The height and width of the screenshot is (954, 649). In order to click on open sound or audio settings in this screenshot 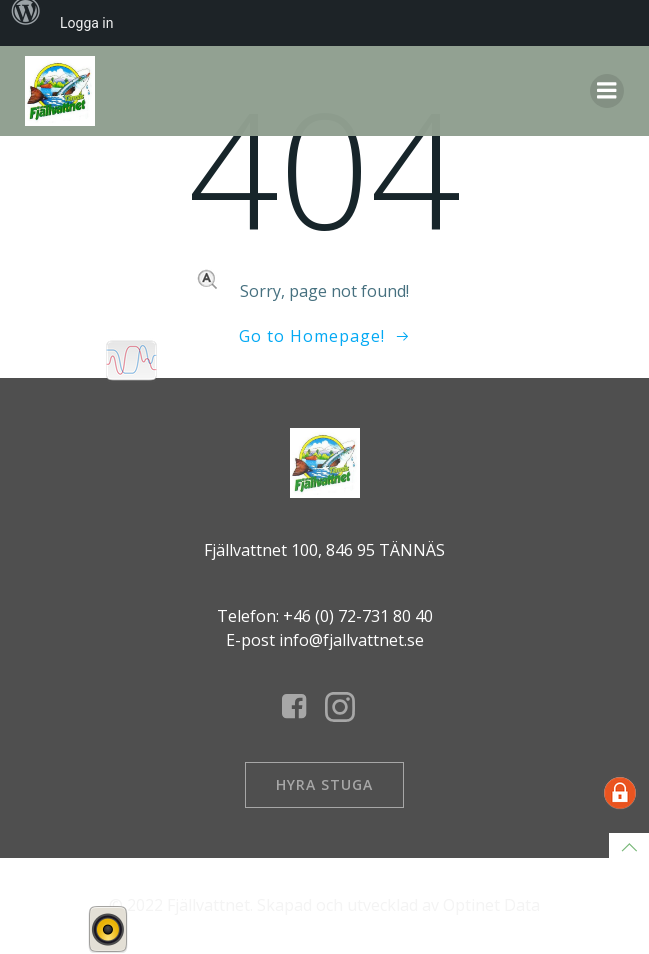, I will do `click(108, 929)`.